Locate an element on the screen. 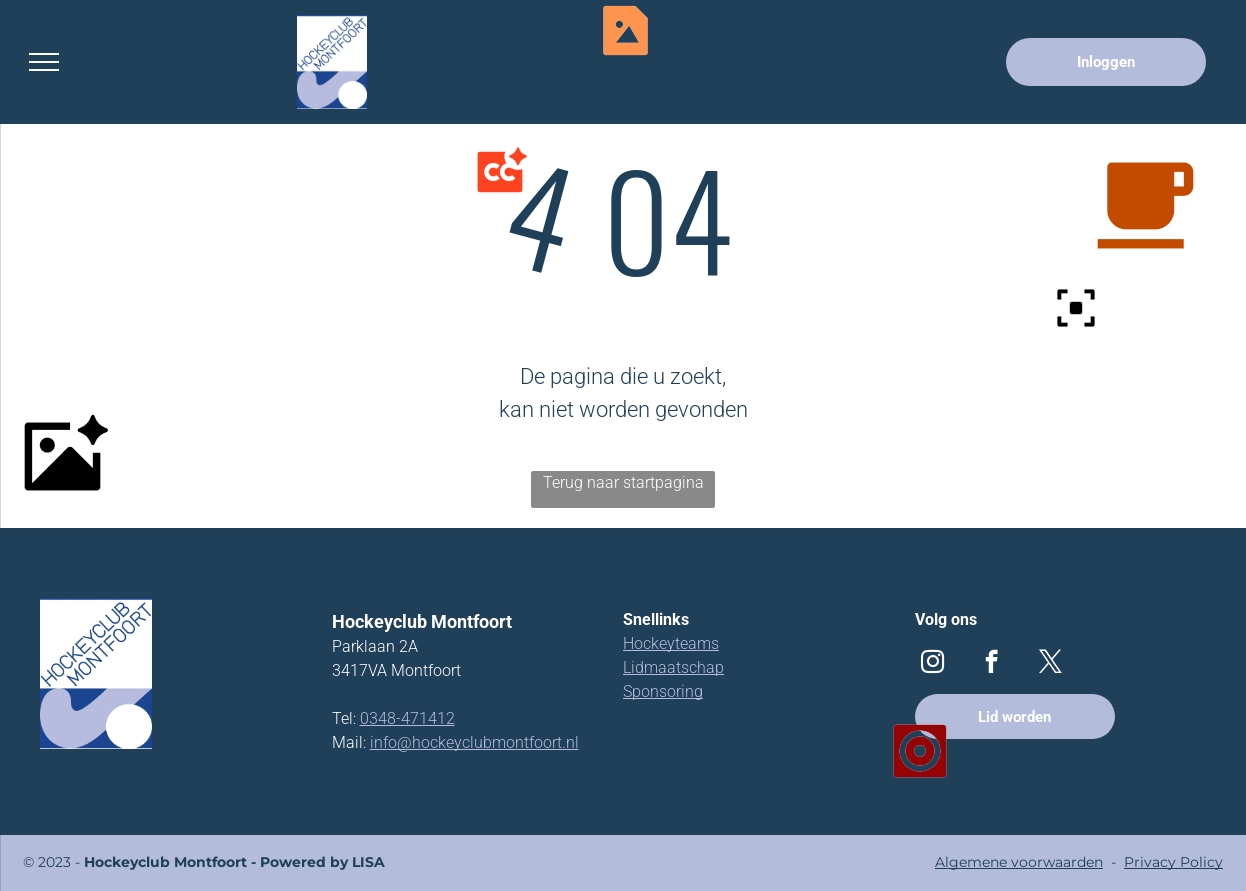  enable focus mode to minimize distractions is located at coordinates (1076, 308).